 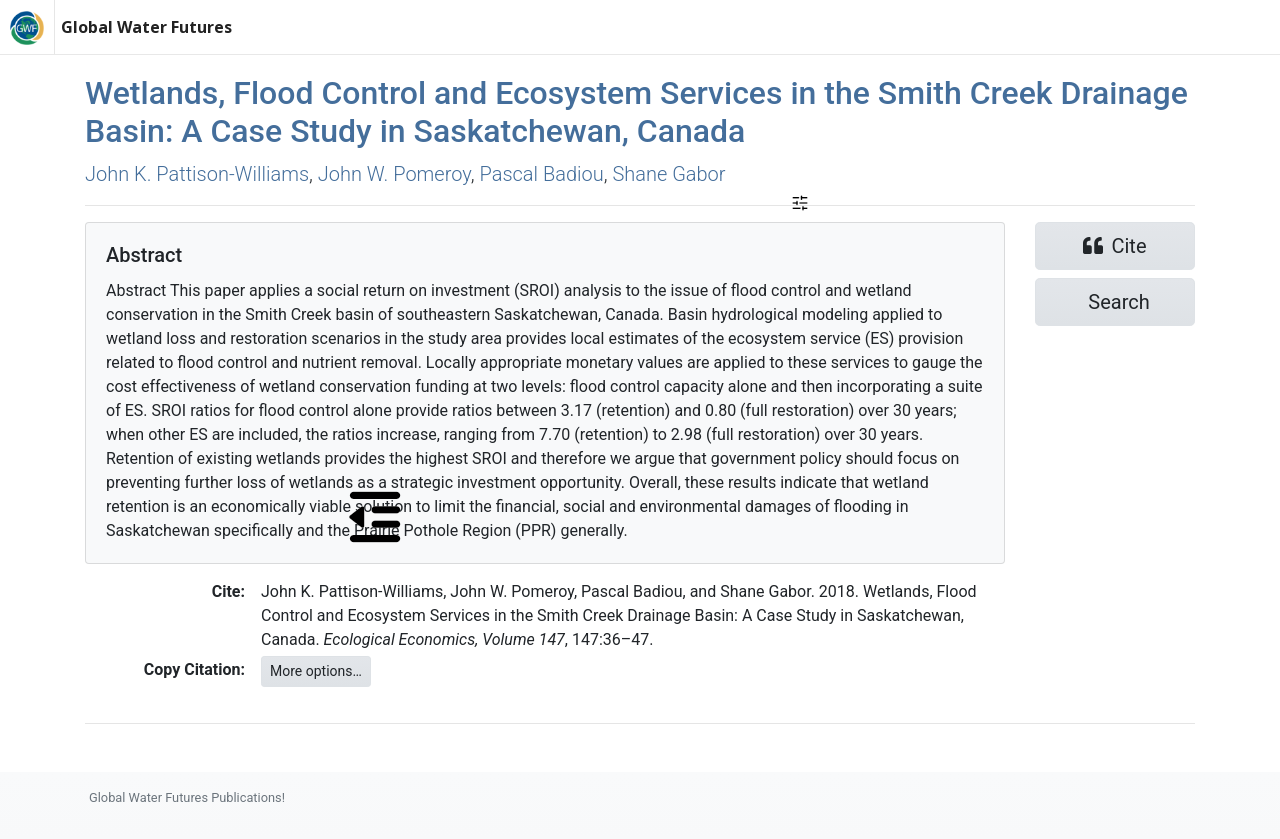 What do you see at coordinates (800, 203) in the screenshot?
I see `adjust settings or preferences` at bounding box center [800, 203].